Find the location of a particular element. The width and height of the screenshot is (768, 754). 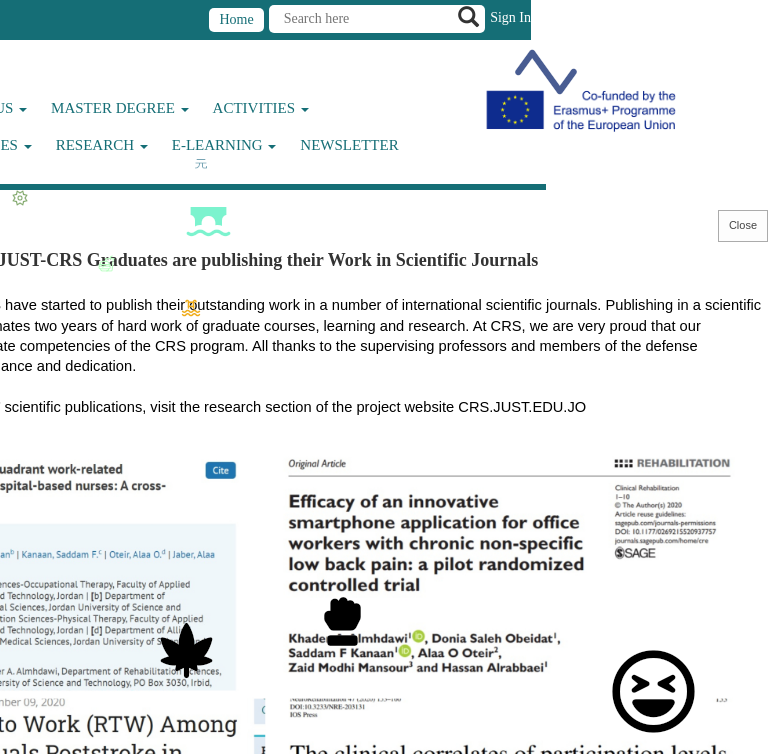

indicates cannabis-related products or content is located at coordinates (186, 650).